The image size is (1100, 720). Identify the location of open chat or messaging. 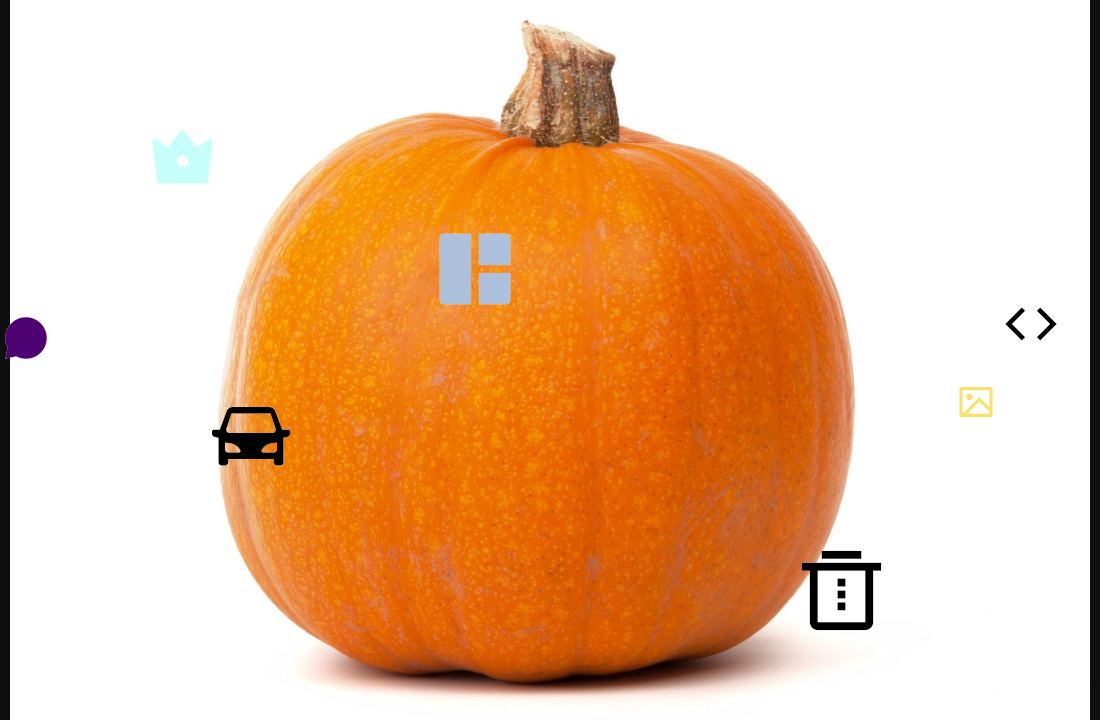
(26, 338).